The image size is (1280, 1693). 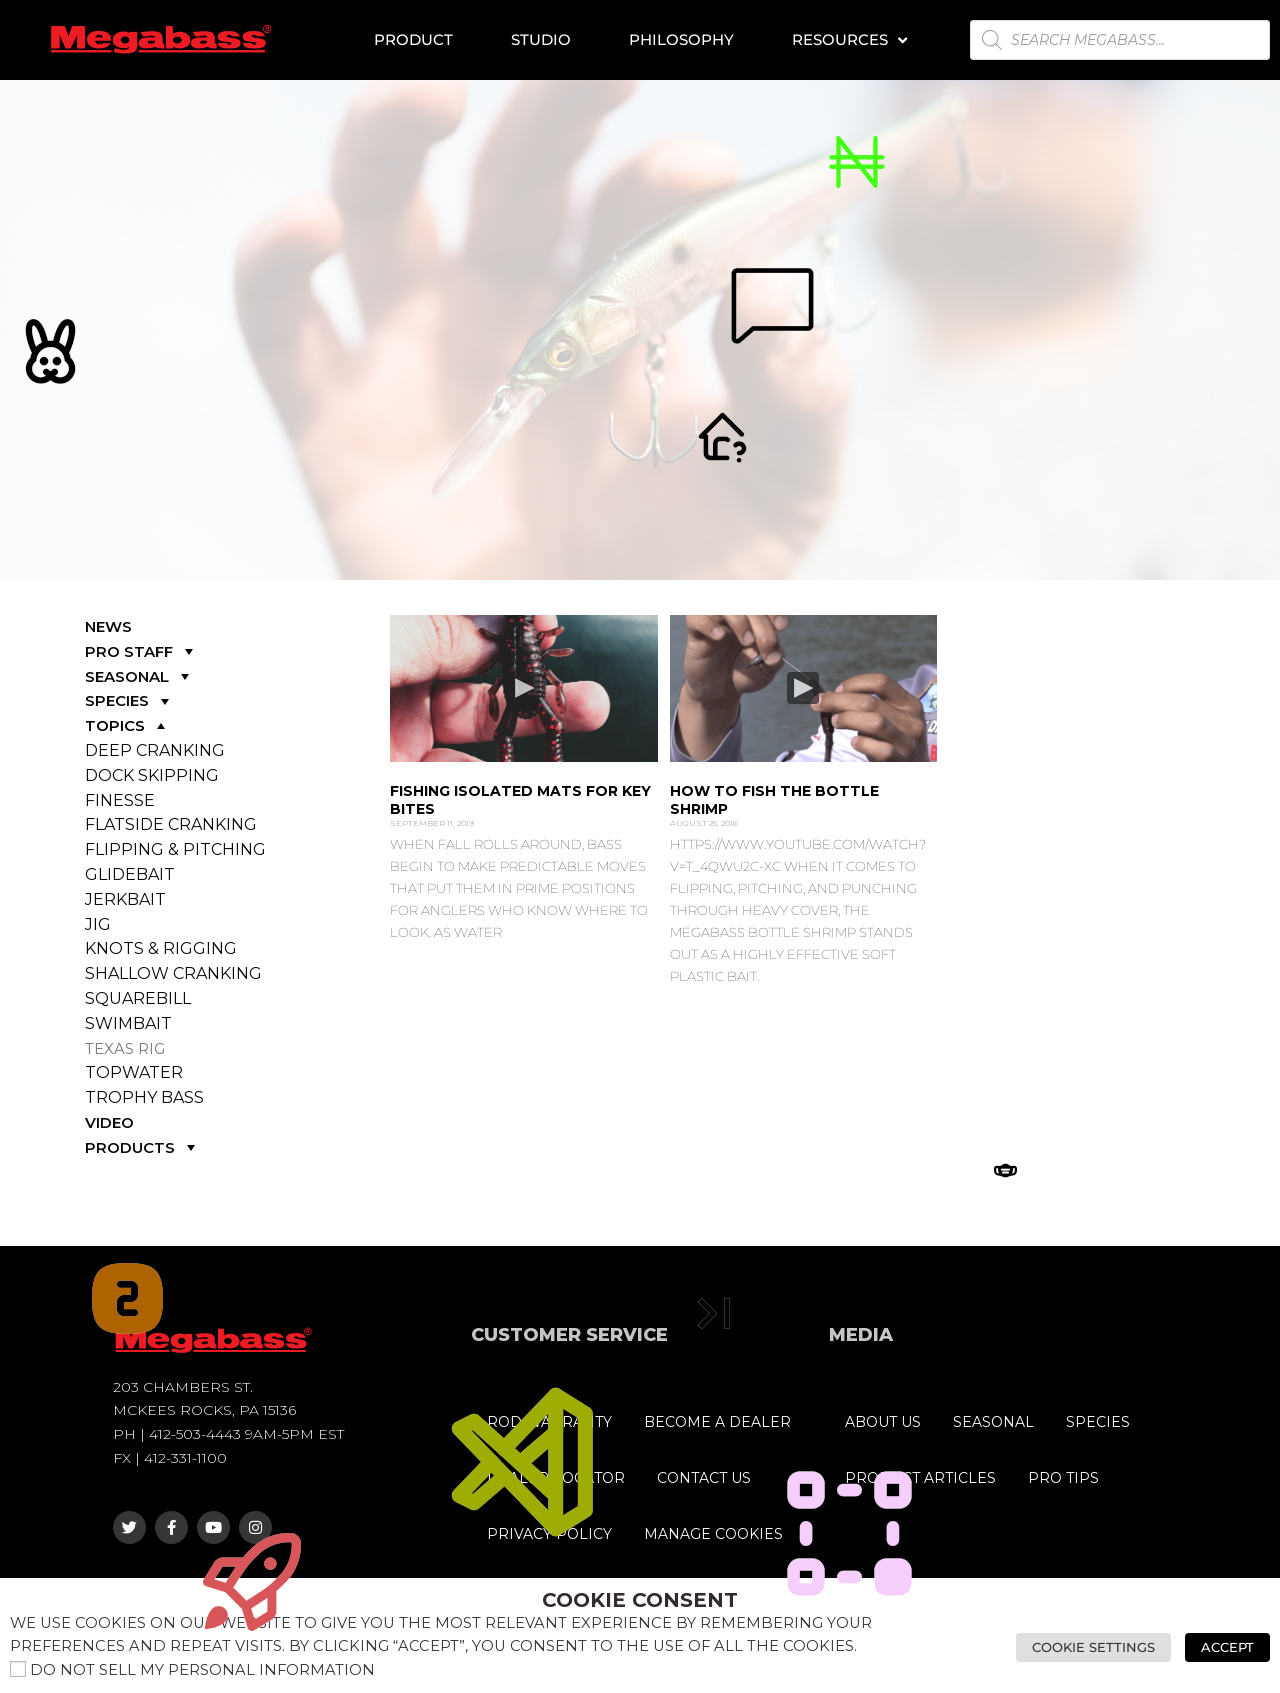 I want to click on open chat or messaging, so click(x=772, y=299).